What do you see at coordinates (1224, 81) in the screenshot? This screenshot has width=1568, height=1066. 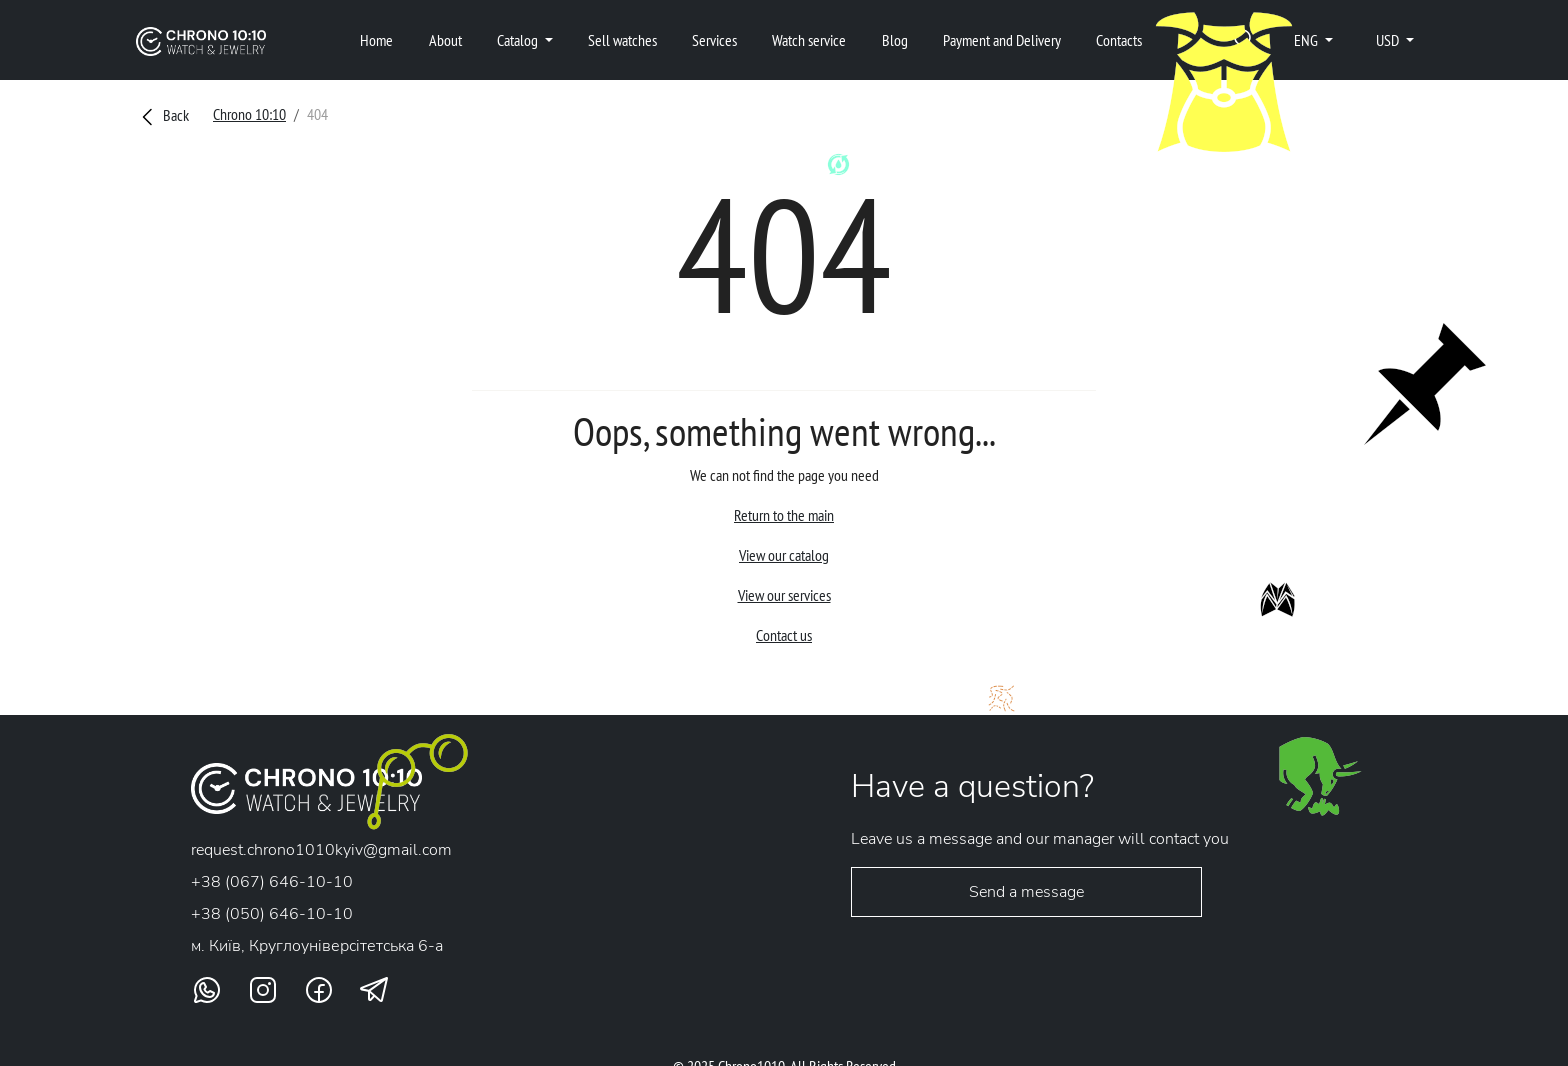 I see `equip armor or cape to character` at bounding box center [1224, 81].